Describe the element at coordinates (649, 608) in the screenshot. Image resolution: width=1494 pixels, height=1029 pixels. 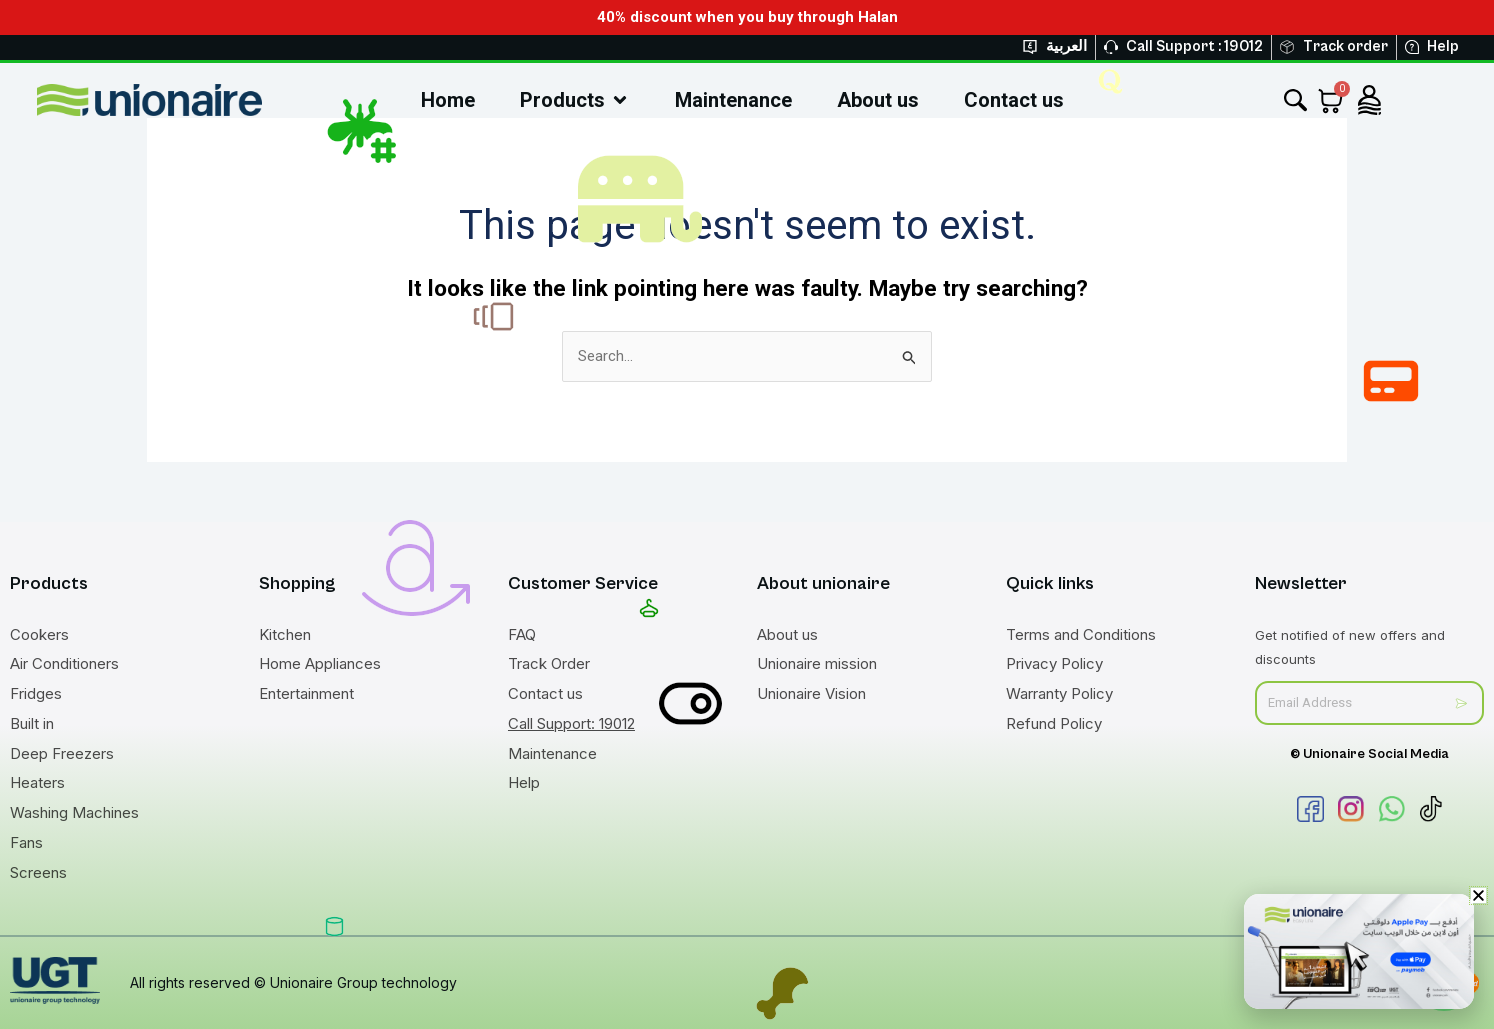
I see `access wardrobe or clothing options` at that location.